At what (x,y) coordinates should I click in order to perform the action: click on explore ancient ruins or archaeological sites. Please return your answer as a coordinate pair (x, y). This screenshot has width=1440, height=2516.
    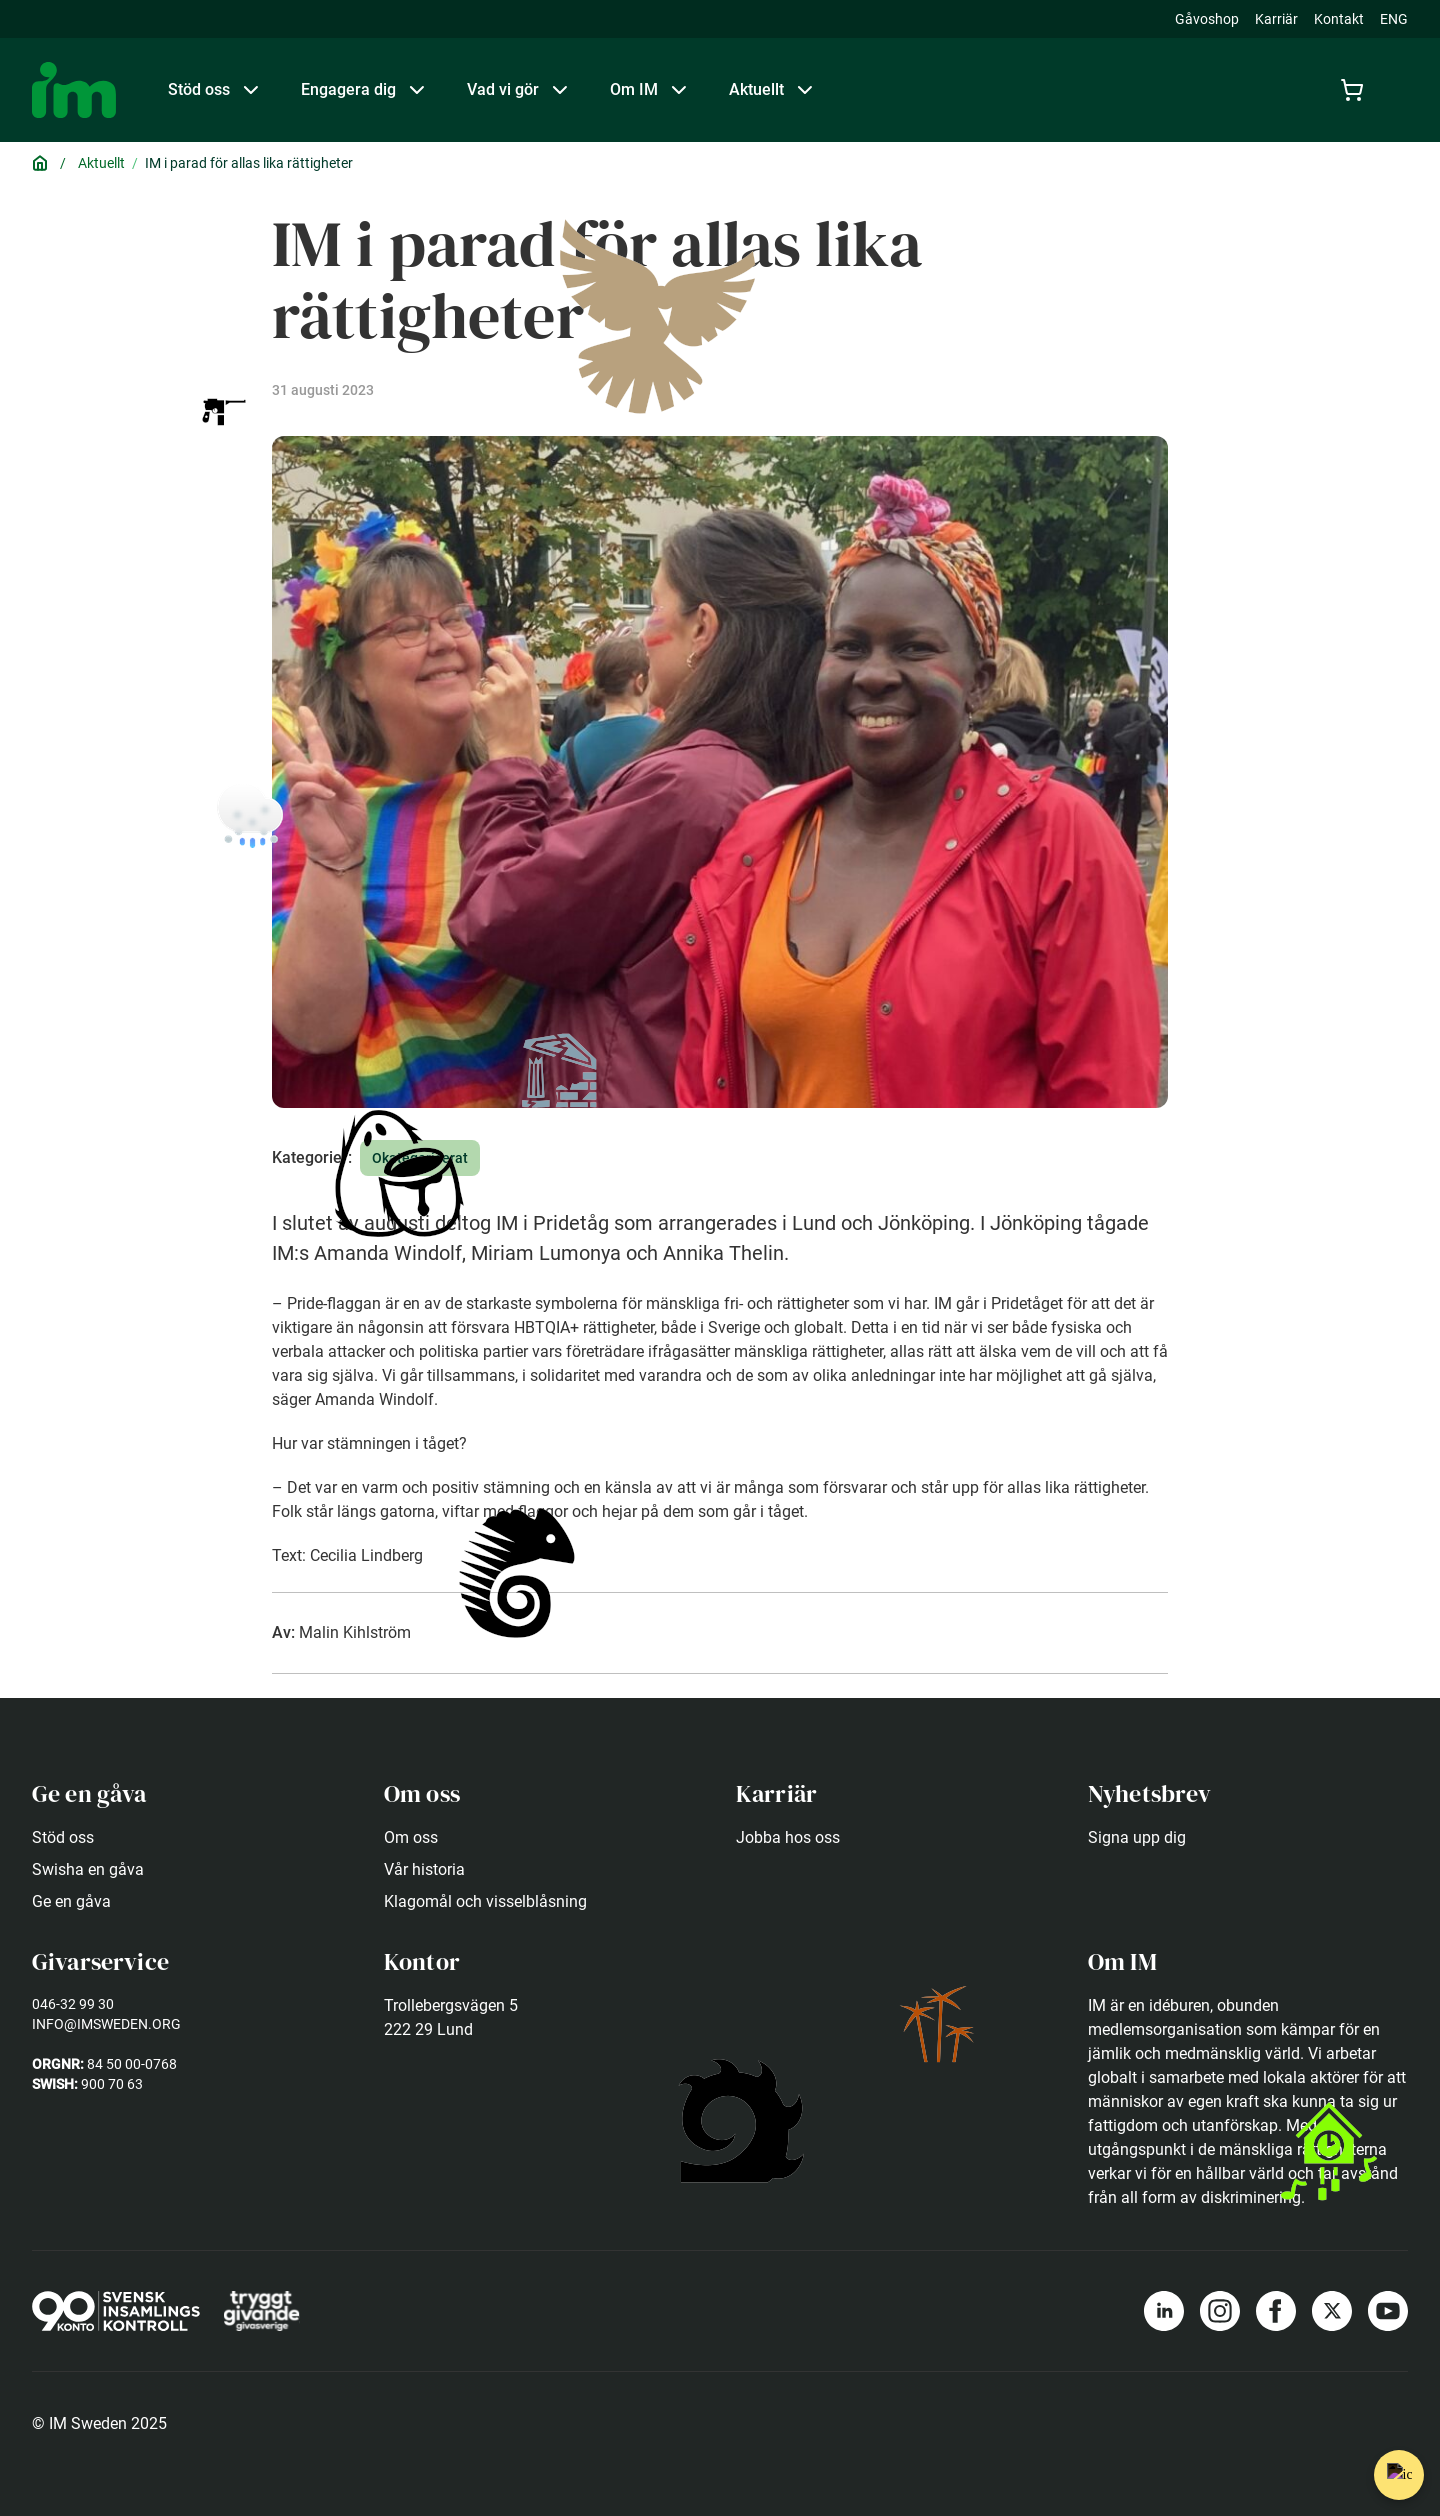
    Looking at the image, I should click on (559, 1071).